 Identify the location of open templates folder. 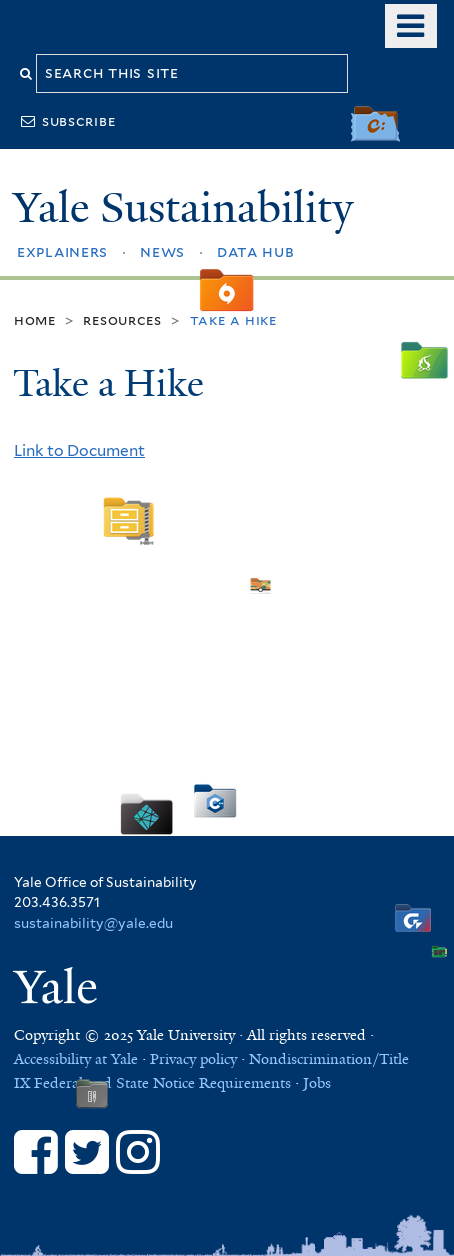
(92, 1093).